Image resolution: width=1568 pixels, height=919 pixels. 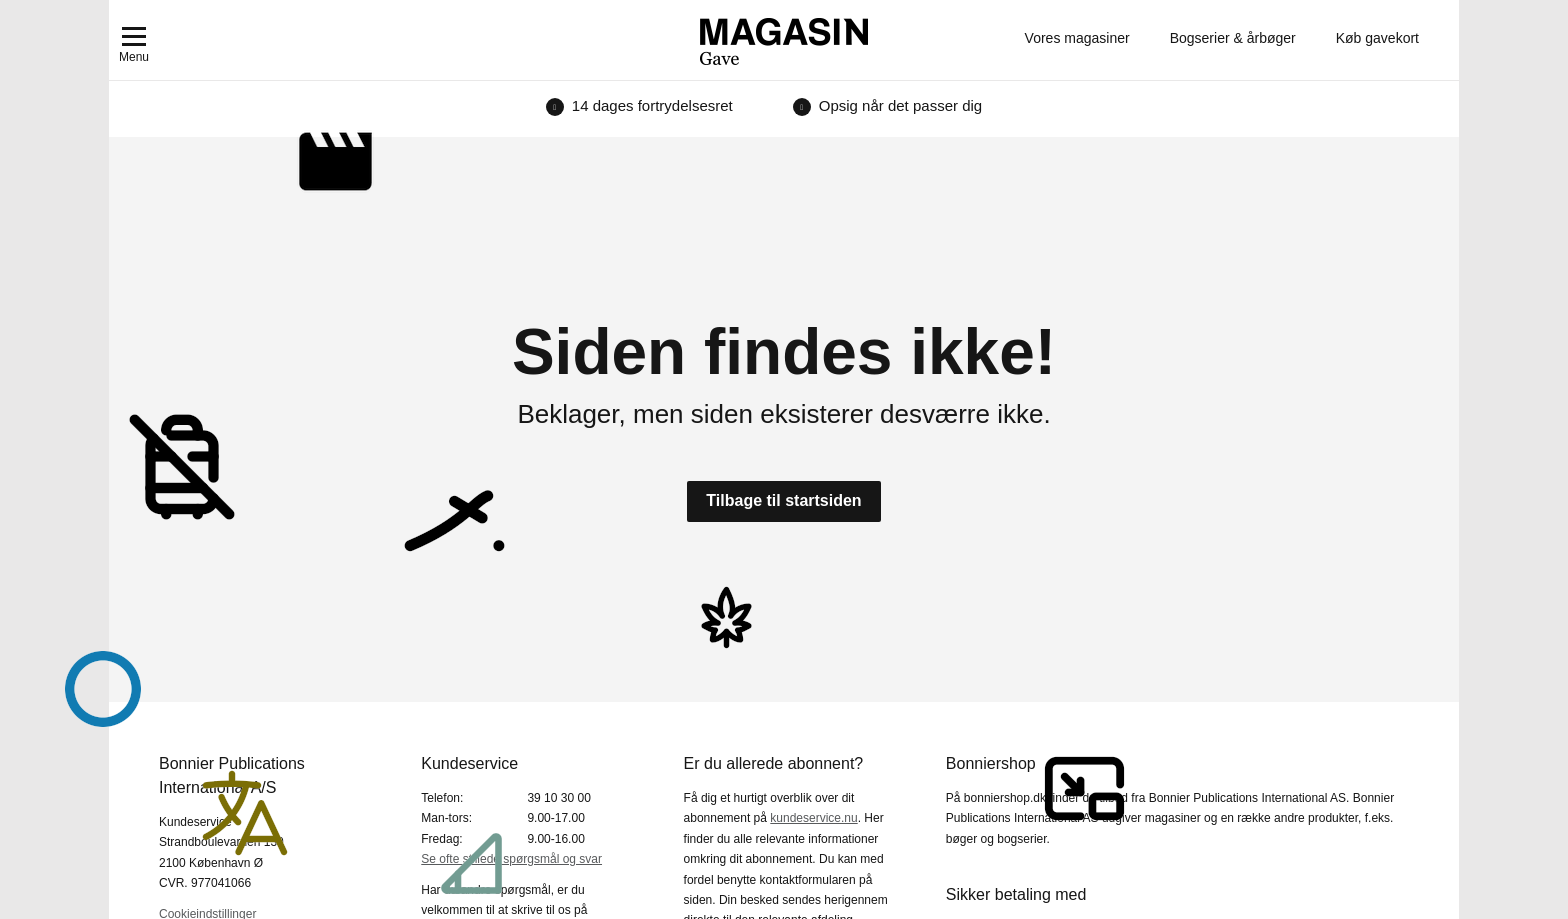 I want to click on indicates weak cellular signal strength (2 bars), so click(x=471, y=863).